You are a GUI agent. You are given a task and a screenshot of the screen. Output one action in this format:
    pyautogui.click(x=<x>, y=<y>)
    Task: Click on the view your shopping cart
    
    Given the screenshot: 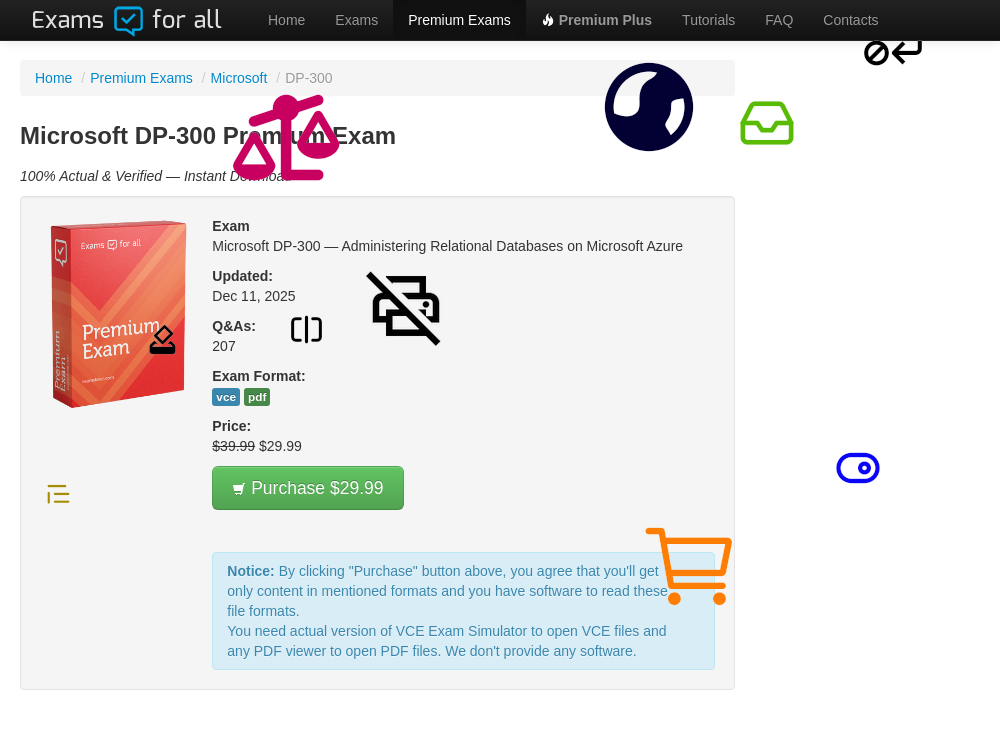 What is the action you would take?
    pyautogui.click(x=690, y=566)
    